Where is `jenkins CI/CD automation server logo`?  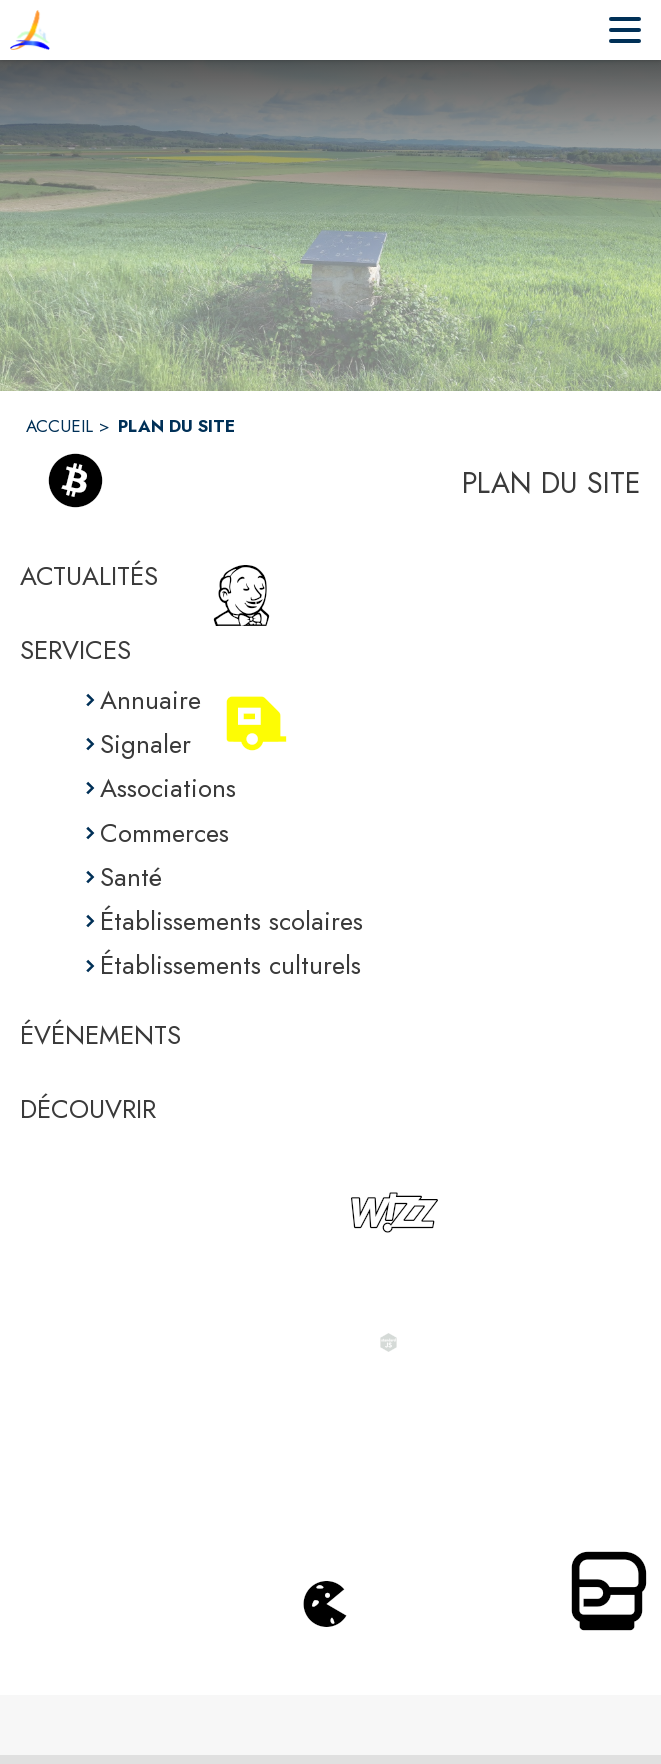
jenkins CI/CD automation server logo is located at coordinates (241, 595).